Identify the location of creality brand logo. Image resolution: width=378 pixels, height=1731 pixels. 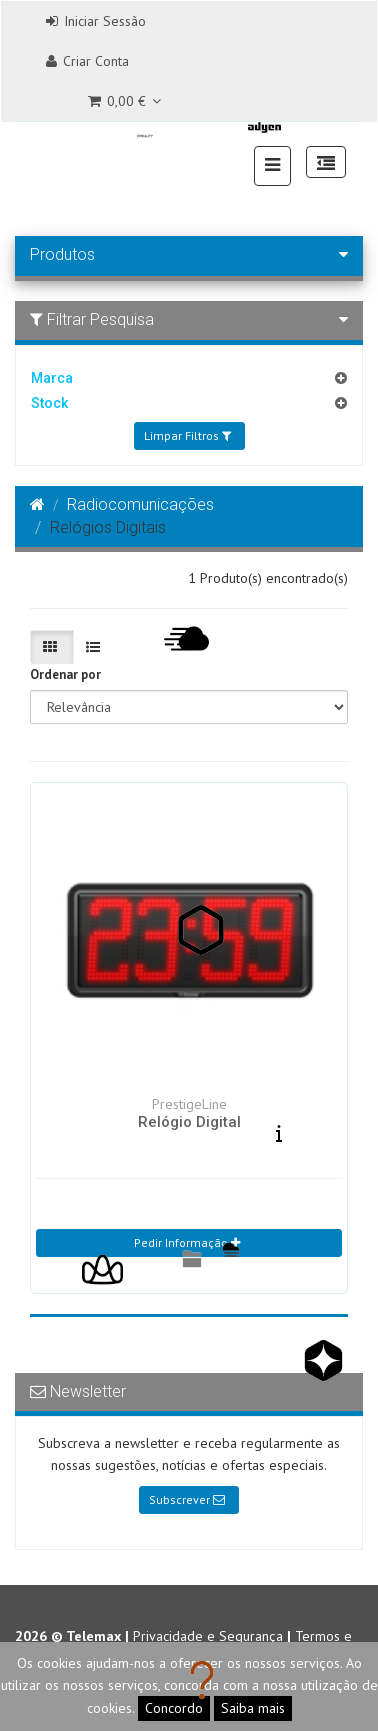
(145, 136).